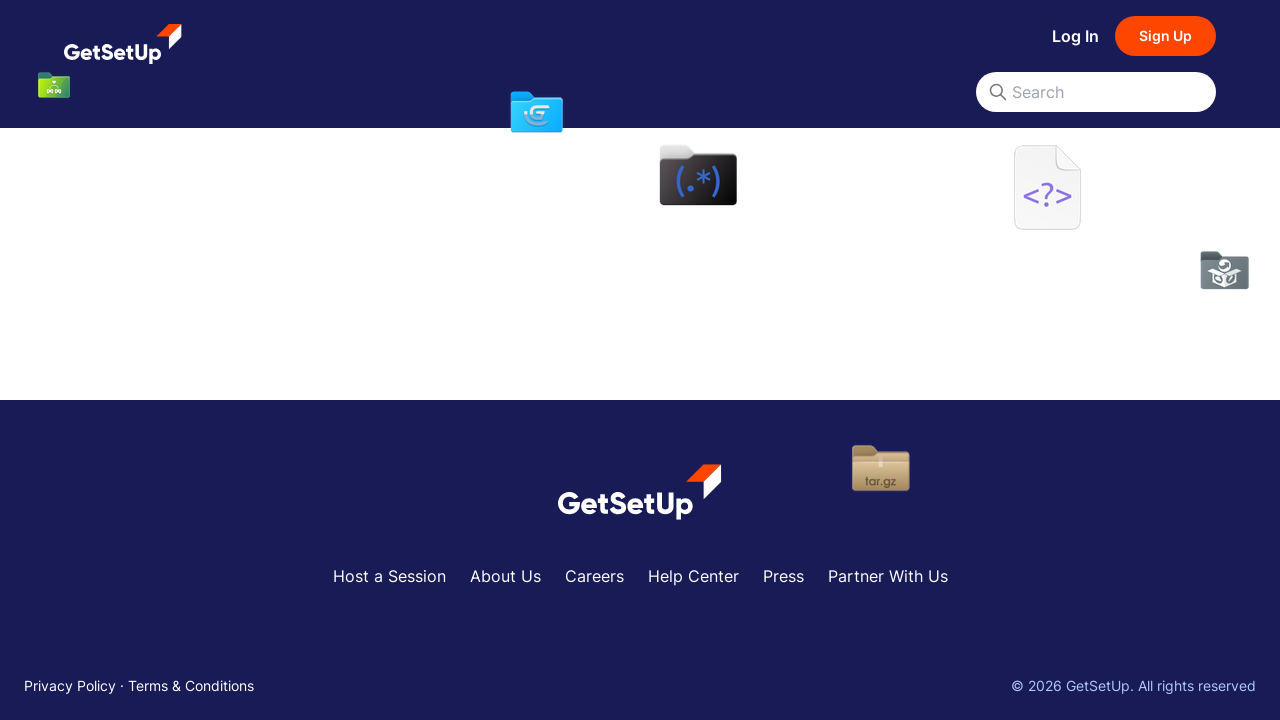 The height and width of the screenshot is (720, 1280). Describe the element at coordinates (1047, 187) in the screenshot. I see `indicates a PHP script or code file` at that location.